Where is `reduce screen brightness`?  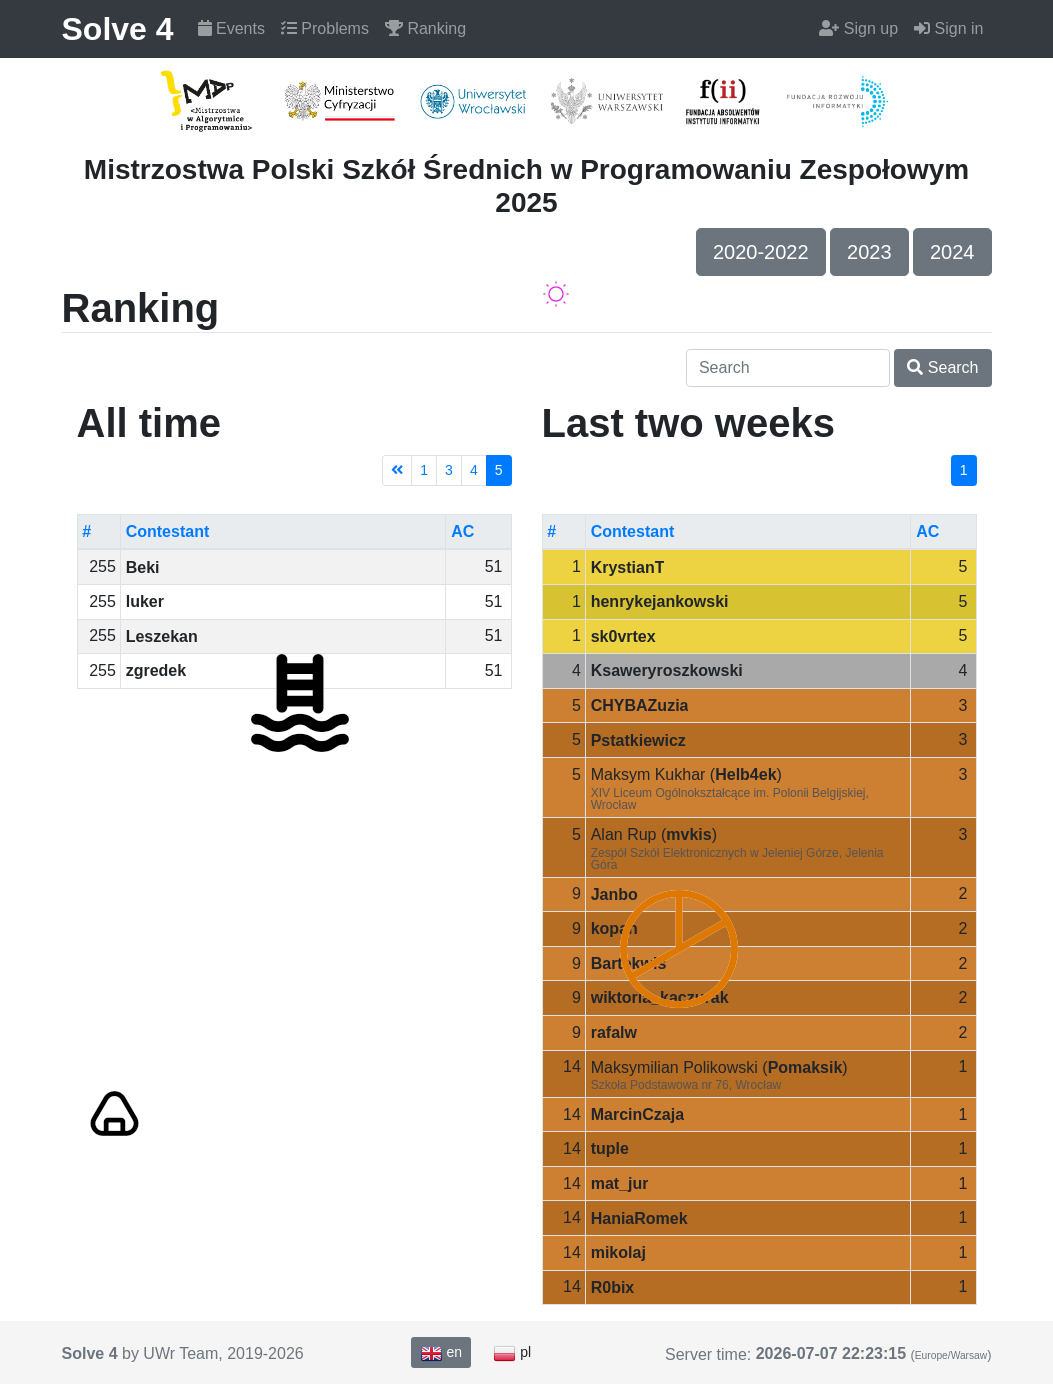 reduce screen brightness is located at coordinates (556, 294).